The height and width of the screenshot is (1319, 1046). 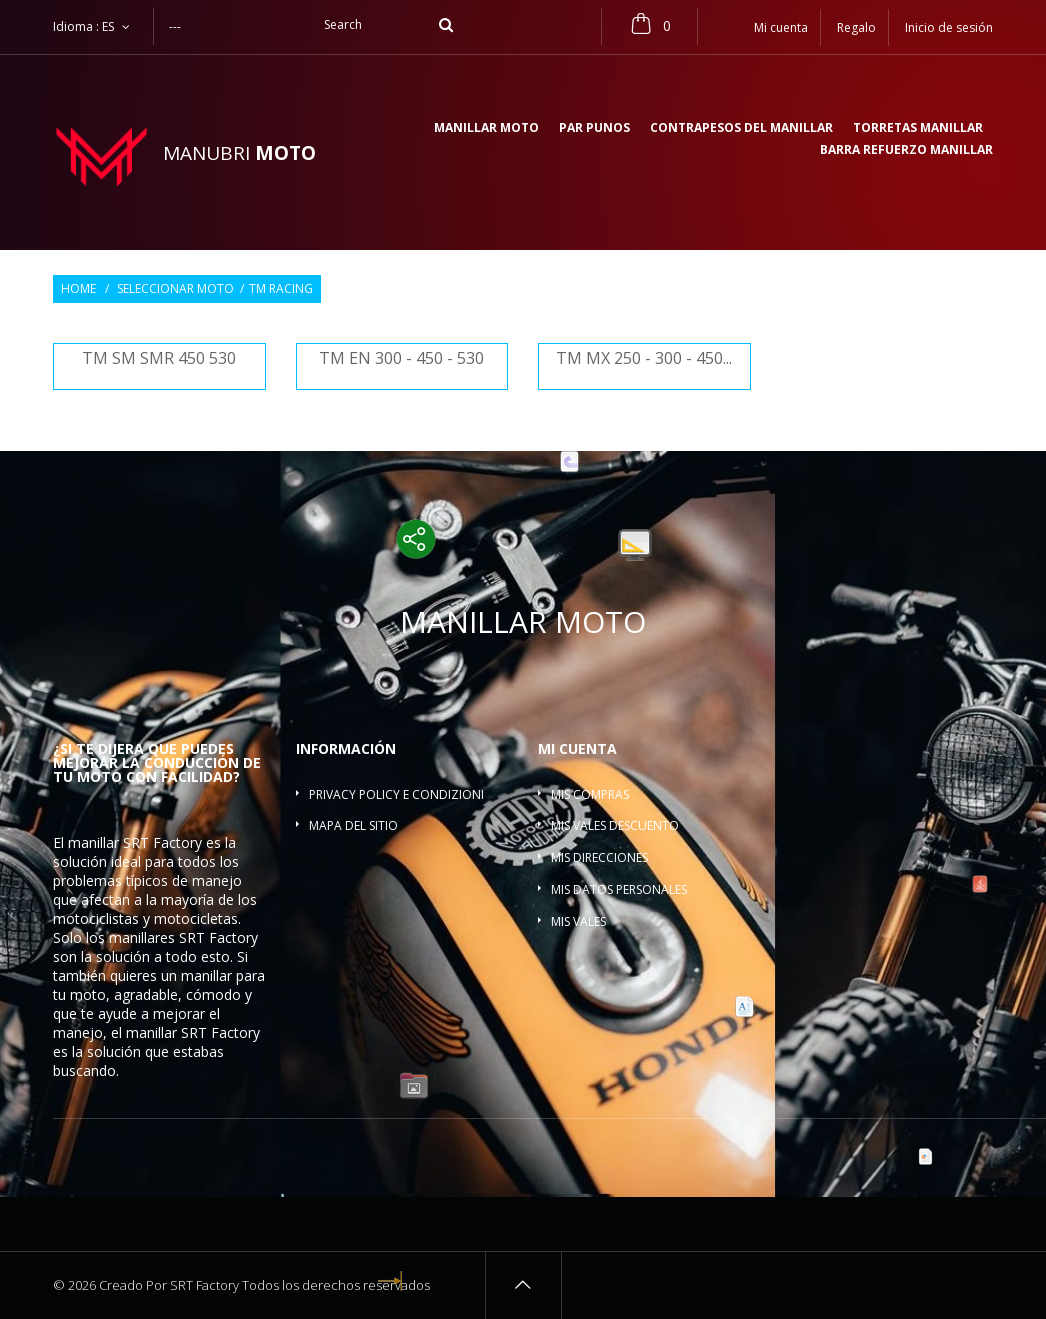 What do you see at coordinates (980, 884) in the screenshot?
I see `a java archive (.jar) file` at bounding box center [980, 884].